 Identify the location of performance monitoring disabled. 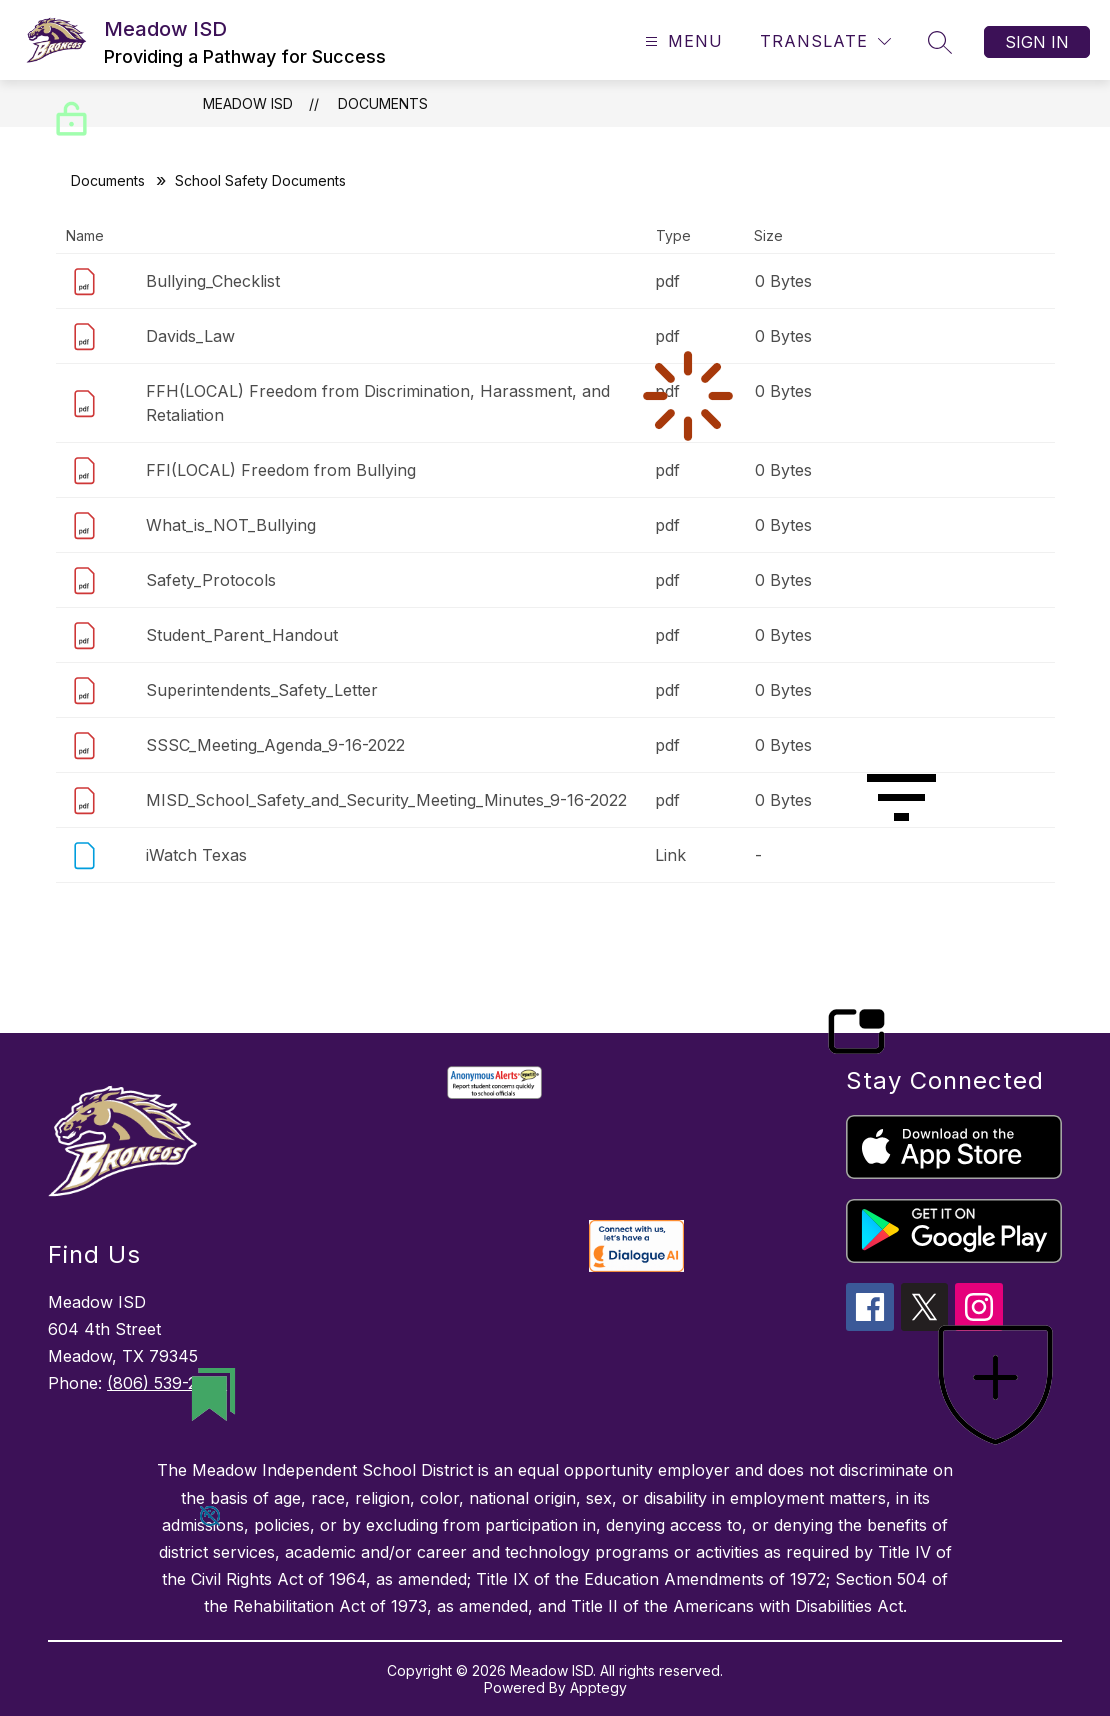
(210, 1516).